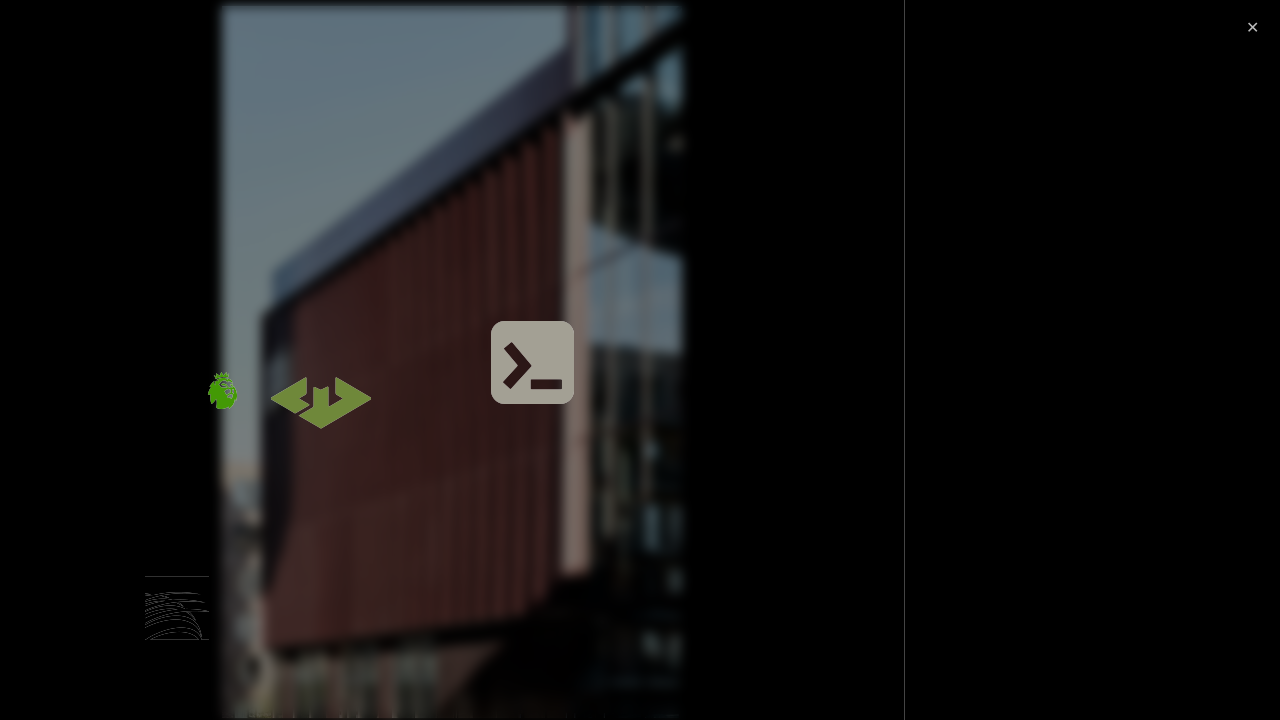 The width and height of the screenshot is (1280, 720). Describe the element at coordinates (532, 362) in the screenshot. I see `visit the Educative learning platform` at that location.